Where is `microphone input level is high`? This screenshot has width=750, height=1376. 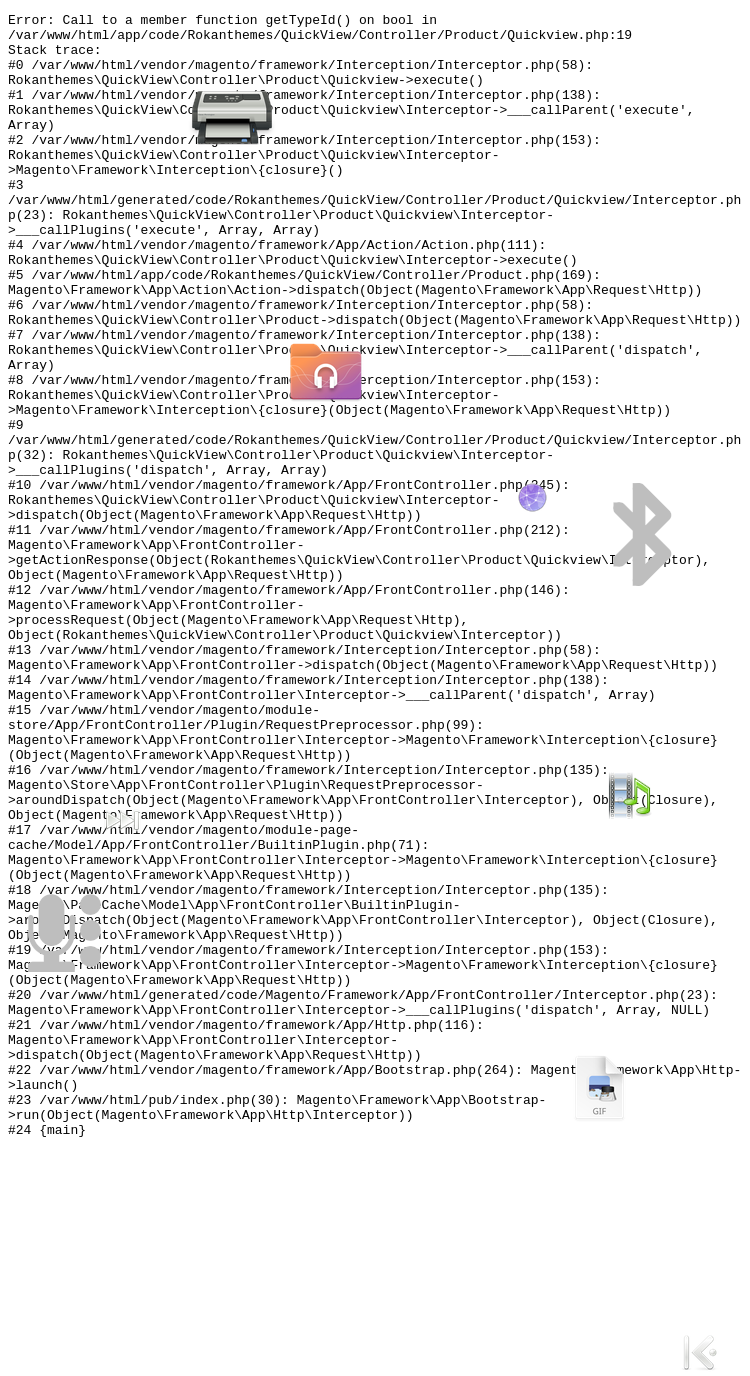
microphone input level is high is located at coordinates (64, 930).